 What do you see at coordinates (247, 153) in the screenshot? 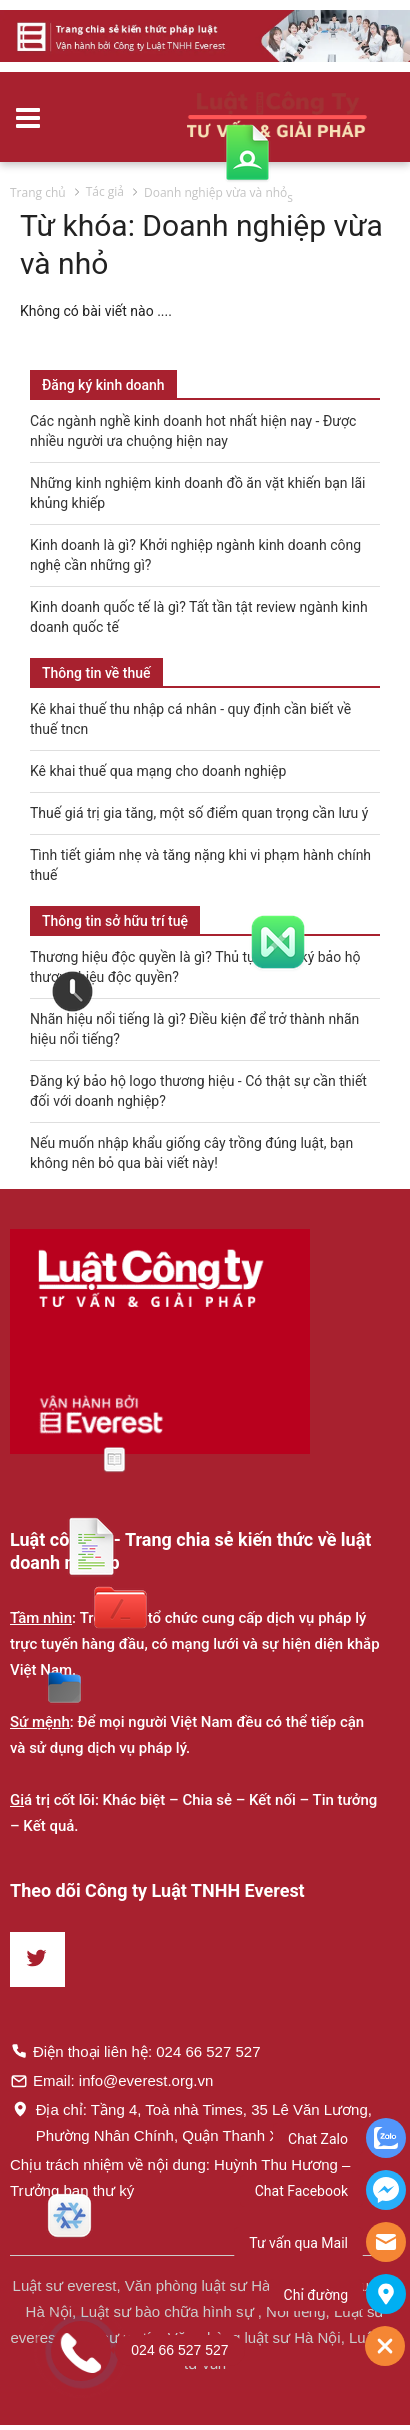
I see `a renderdoc capture file` at bounding box center [247, 153].